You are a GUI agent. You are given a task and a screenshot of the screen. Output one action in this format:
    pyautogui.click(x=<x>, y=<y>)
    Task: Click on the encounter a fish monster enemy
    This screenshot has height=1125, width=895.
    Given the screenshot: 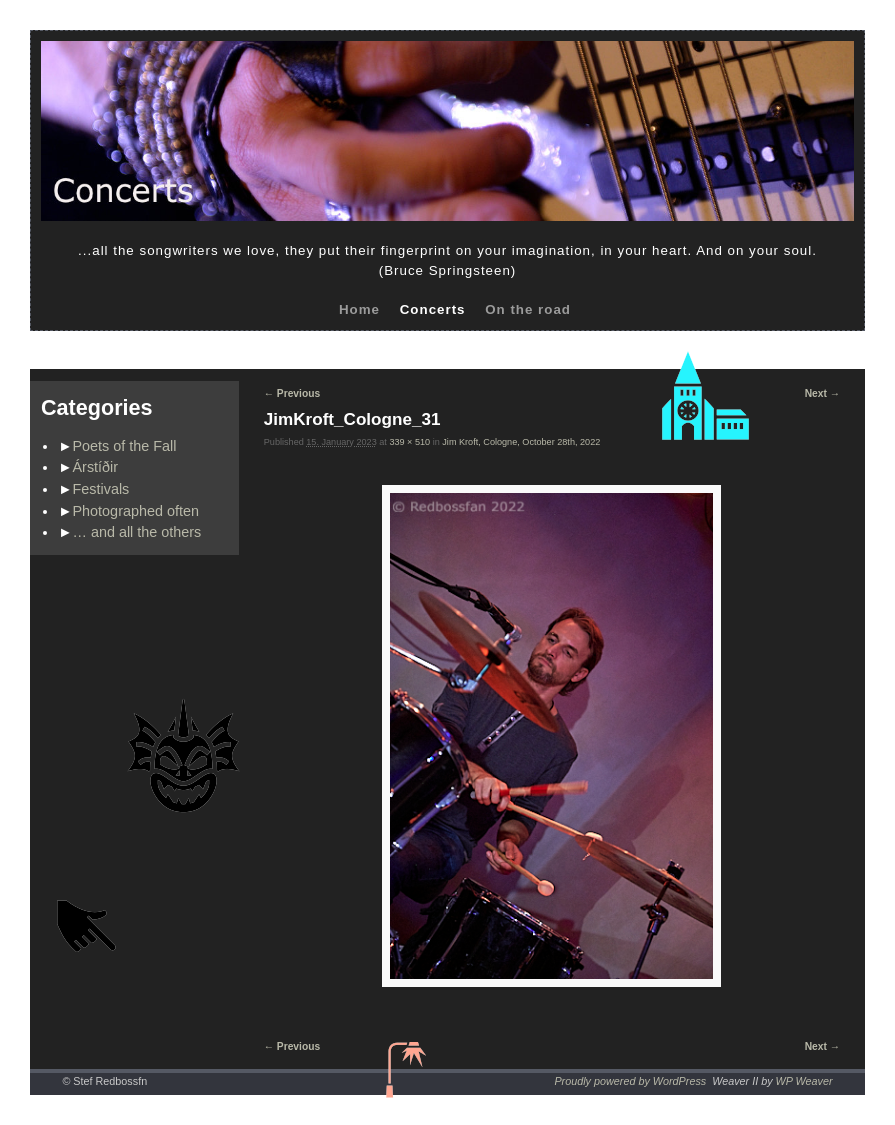 What is the action you would take?
    pyautogui.click(x=183, y=755)
    